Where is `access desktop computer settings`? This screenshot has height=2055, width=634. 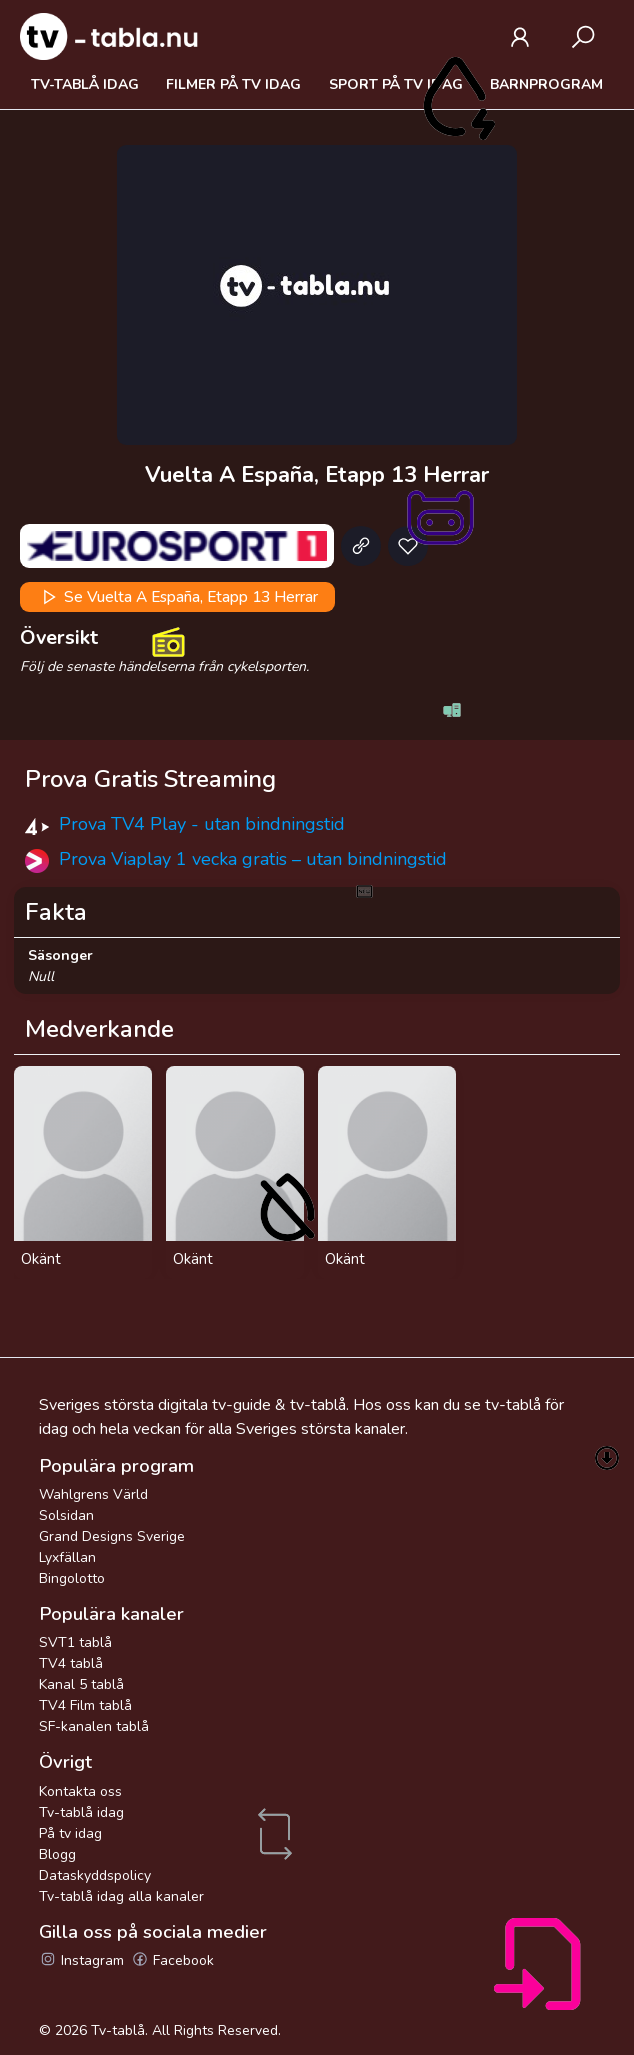
access desktop computer settings is located at coordinates (452, 710).